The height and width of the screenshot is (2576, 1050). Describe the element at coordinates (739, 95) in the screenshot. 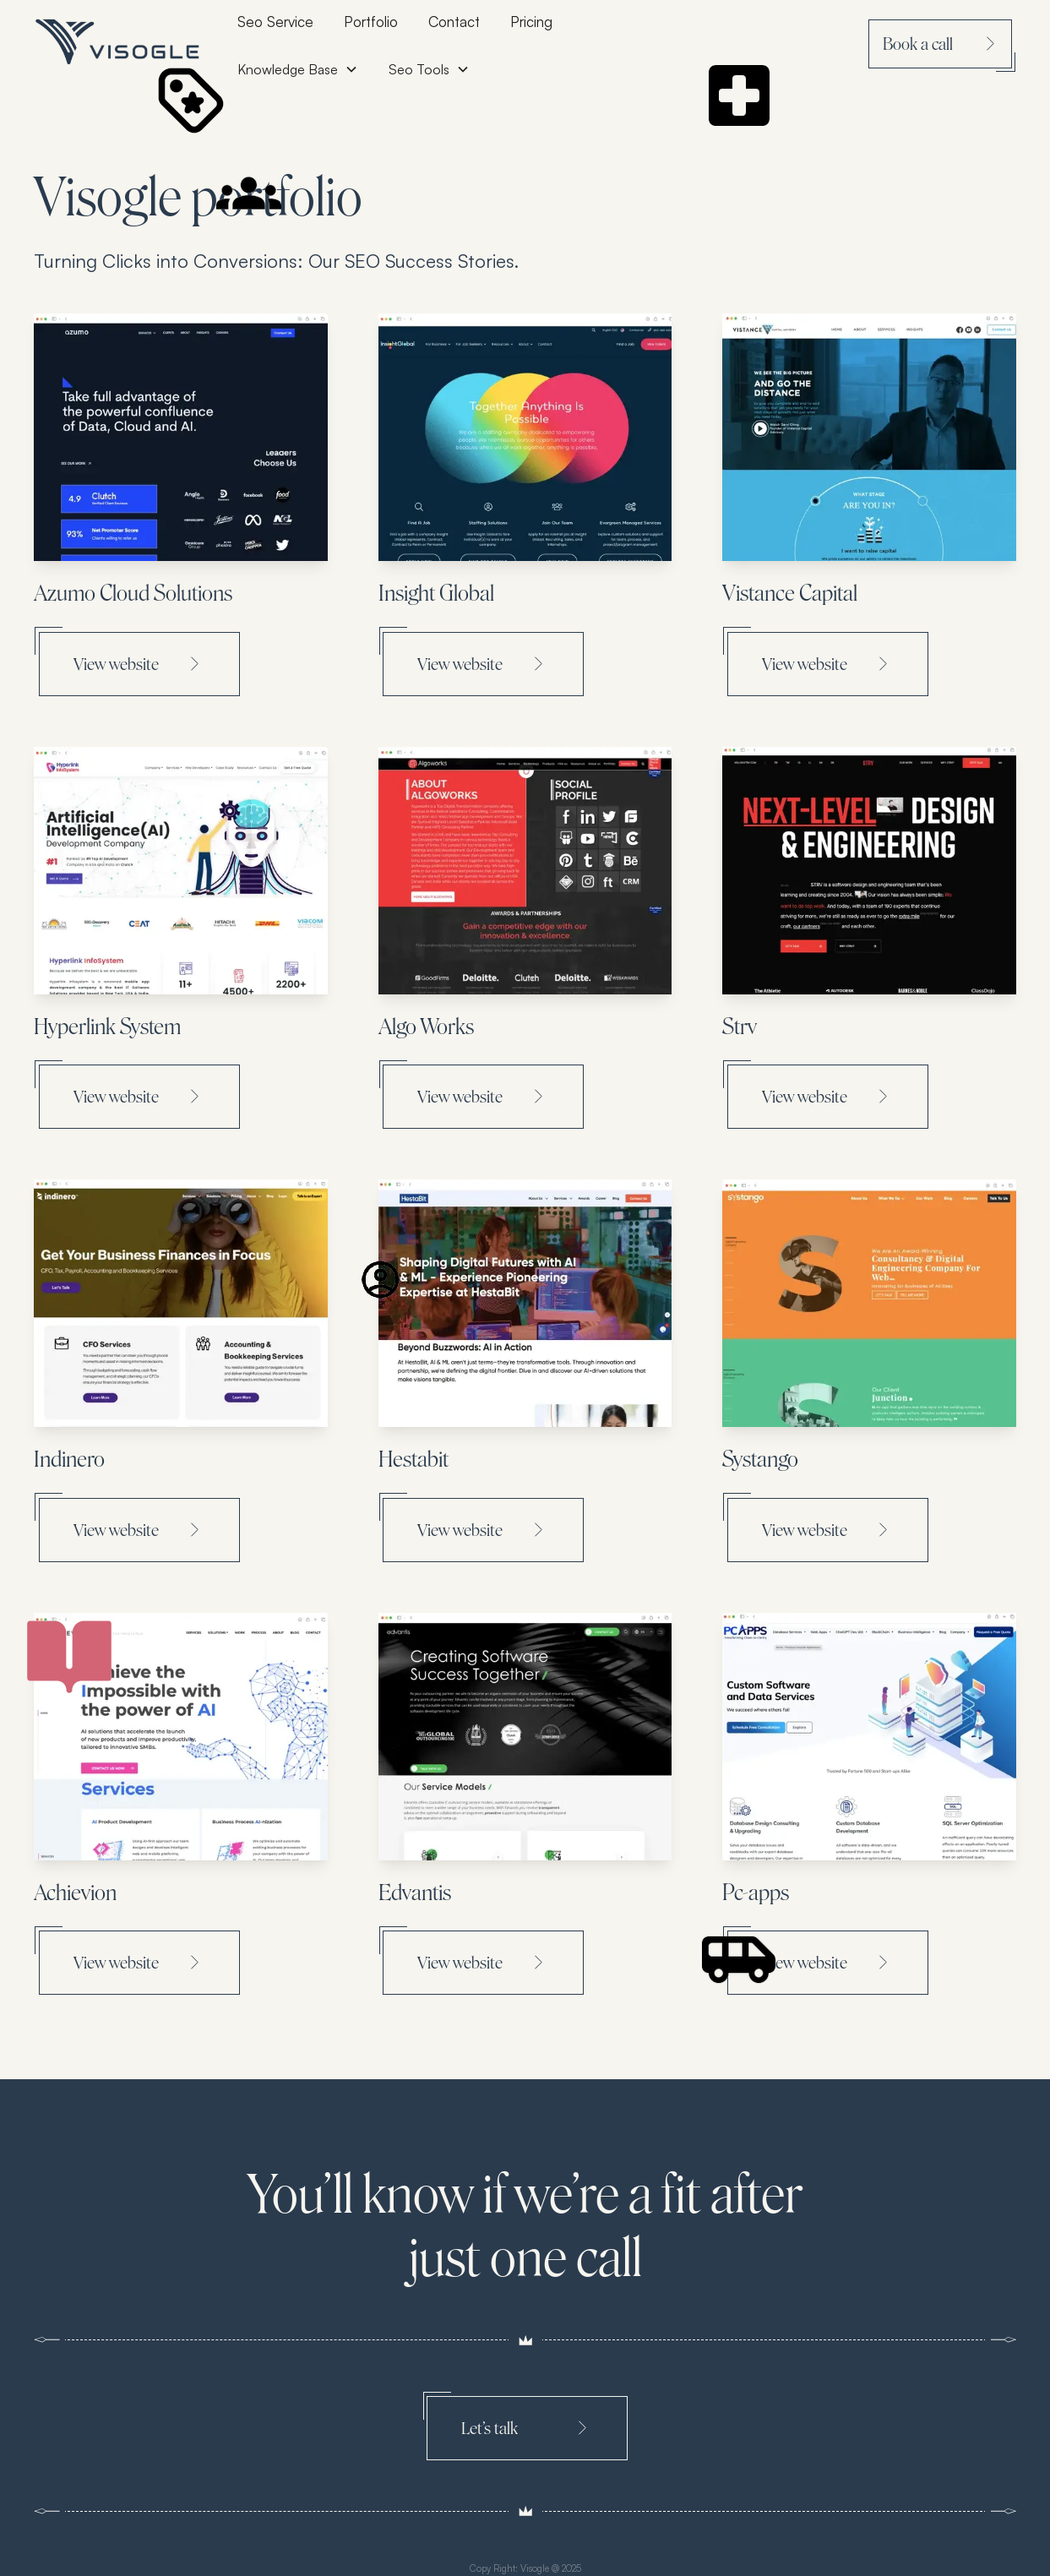

I see `find nearby hospitals or medical facilities` at that location.